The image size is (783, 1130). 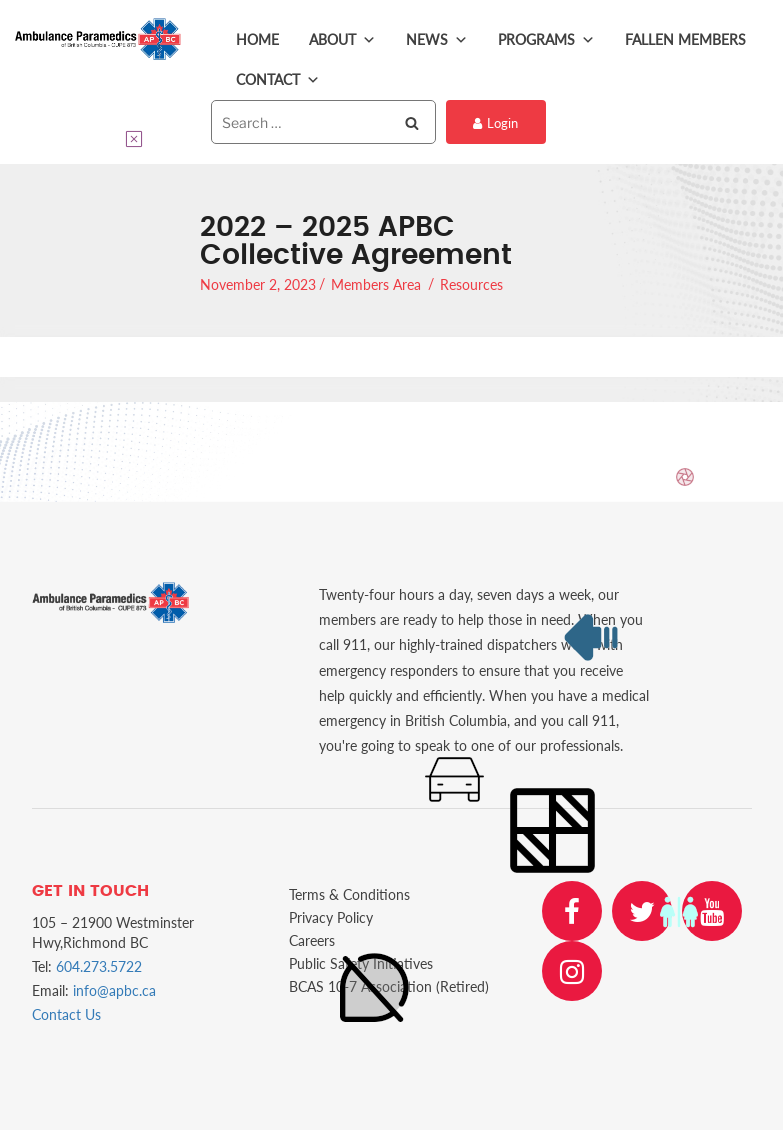 I want to click on go back to previous section, so click(x=590, y=637).